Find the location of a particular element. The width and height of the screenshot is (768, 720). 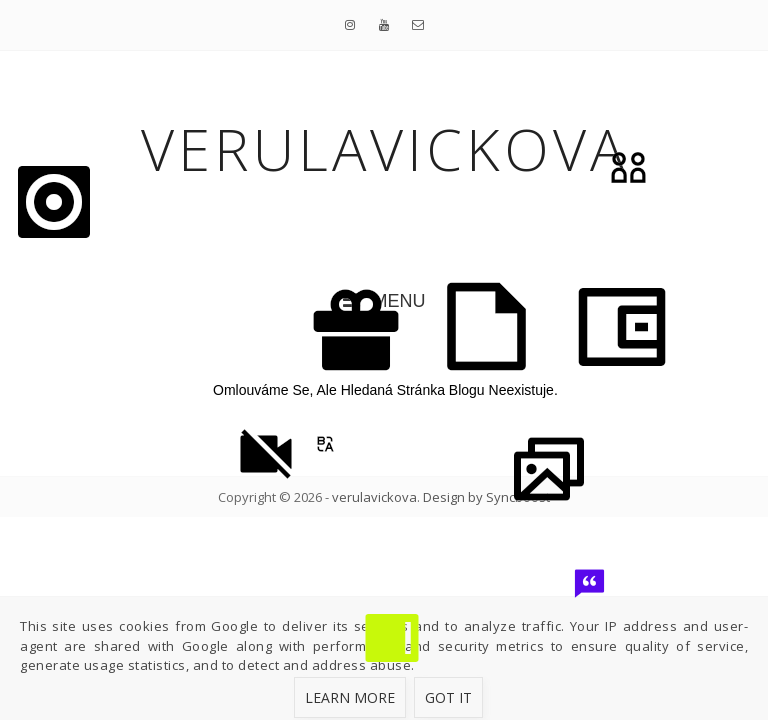

switch to right sidebar layout is located at coordinates (392, 638).